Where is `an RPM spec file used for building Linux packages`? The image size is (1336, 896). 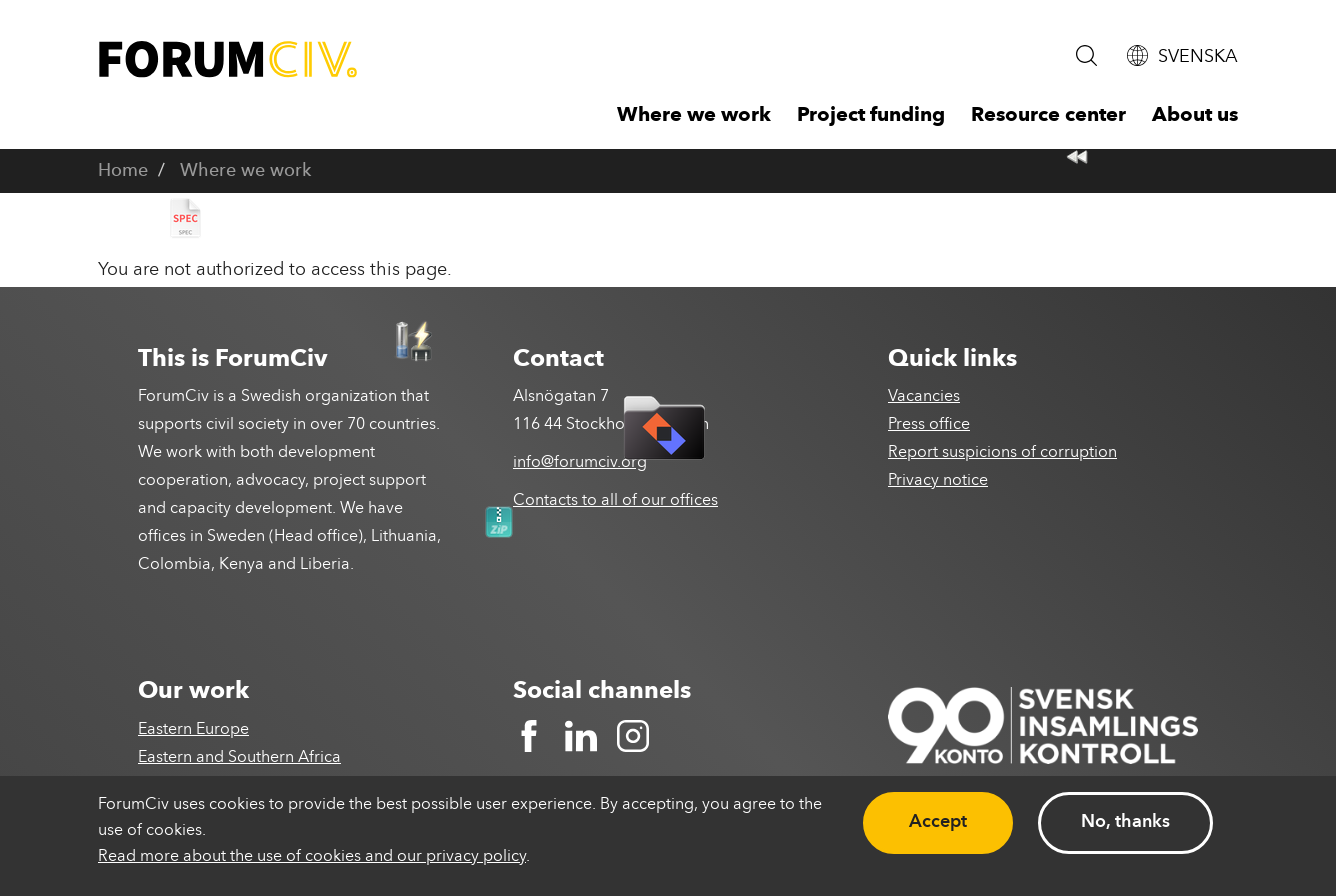 an RPM spec file used for building Linux packages is located at coordinates (185, 218).